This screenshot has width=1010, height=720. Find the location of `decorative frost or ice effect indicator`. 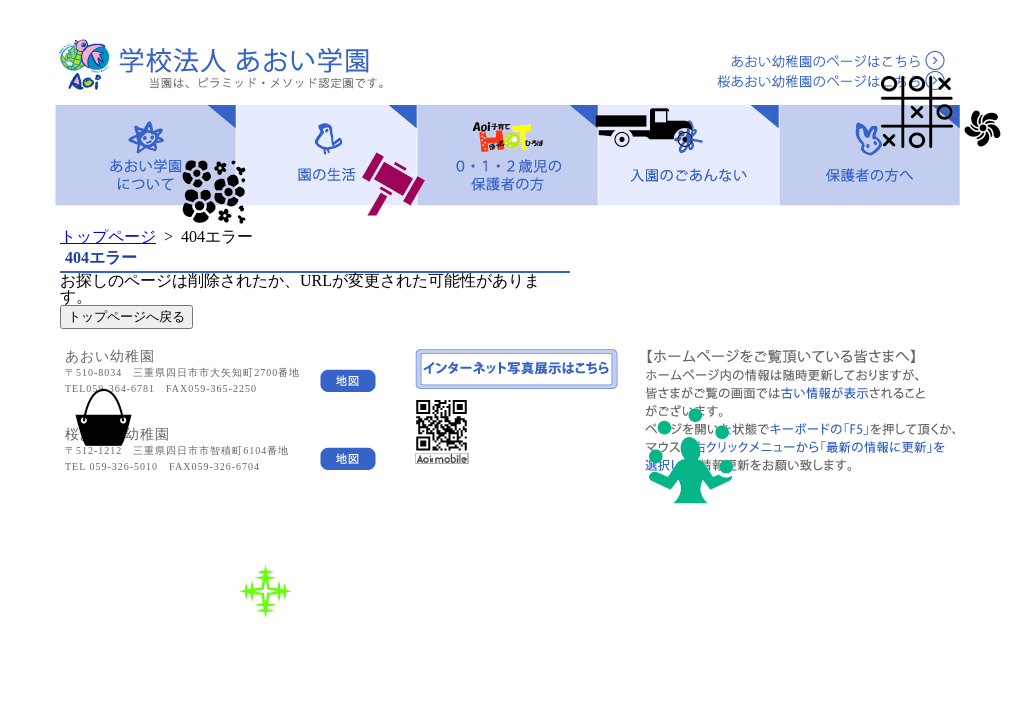

decorative frost or ice effect indicator is located at coordinates (265, 591).